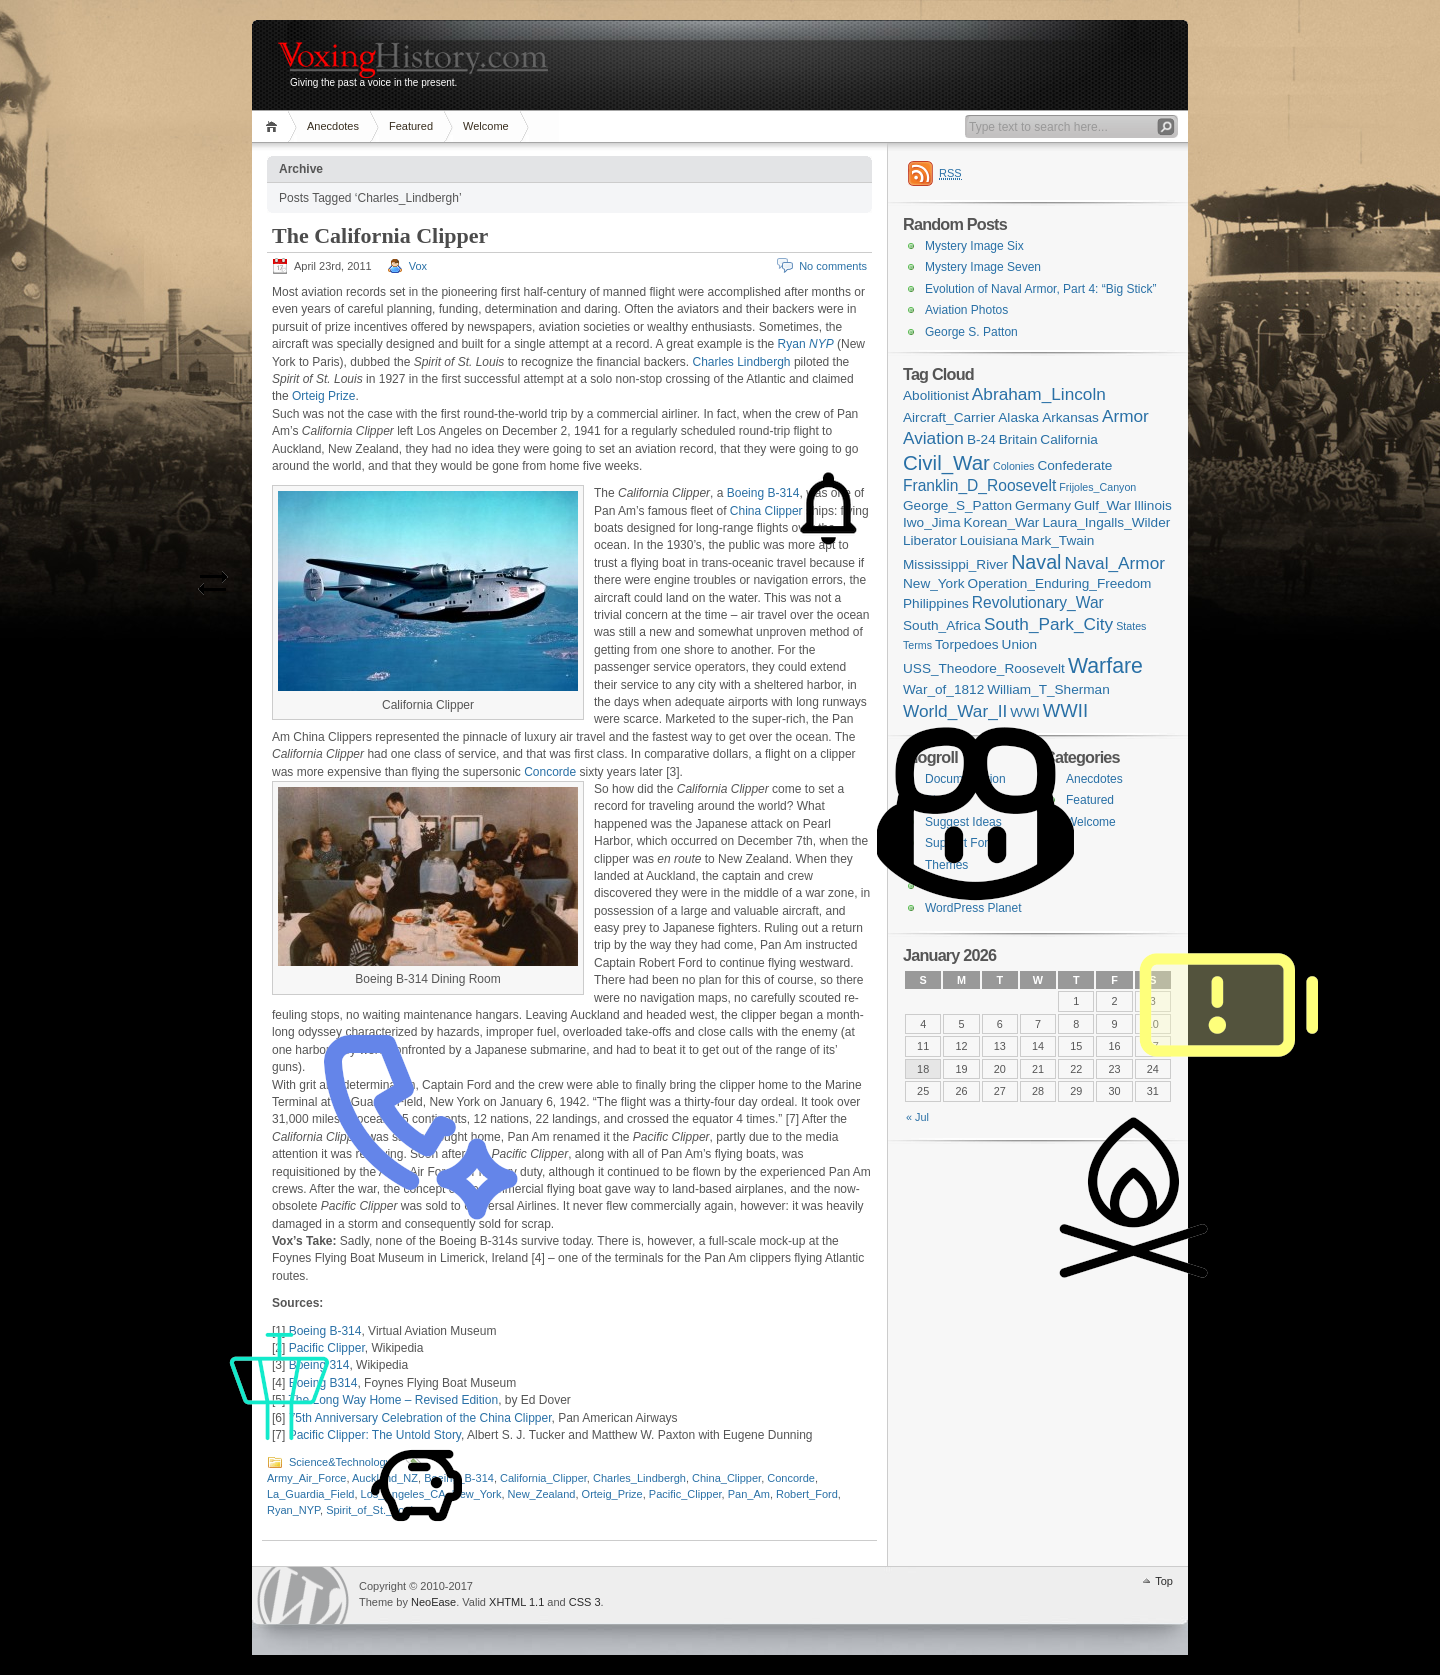 Image resolution: width=1440 pixels, height=1675 pixels. What do you see at coordinates (279, 1386) in the screenshot?
I see `access air traffic control features` at bounding box center [279, 1386].